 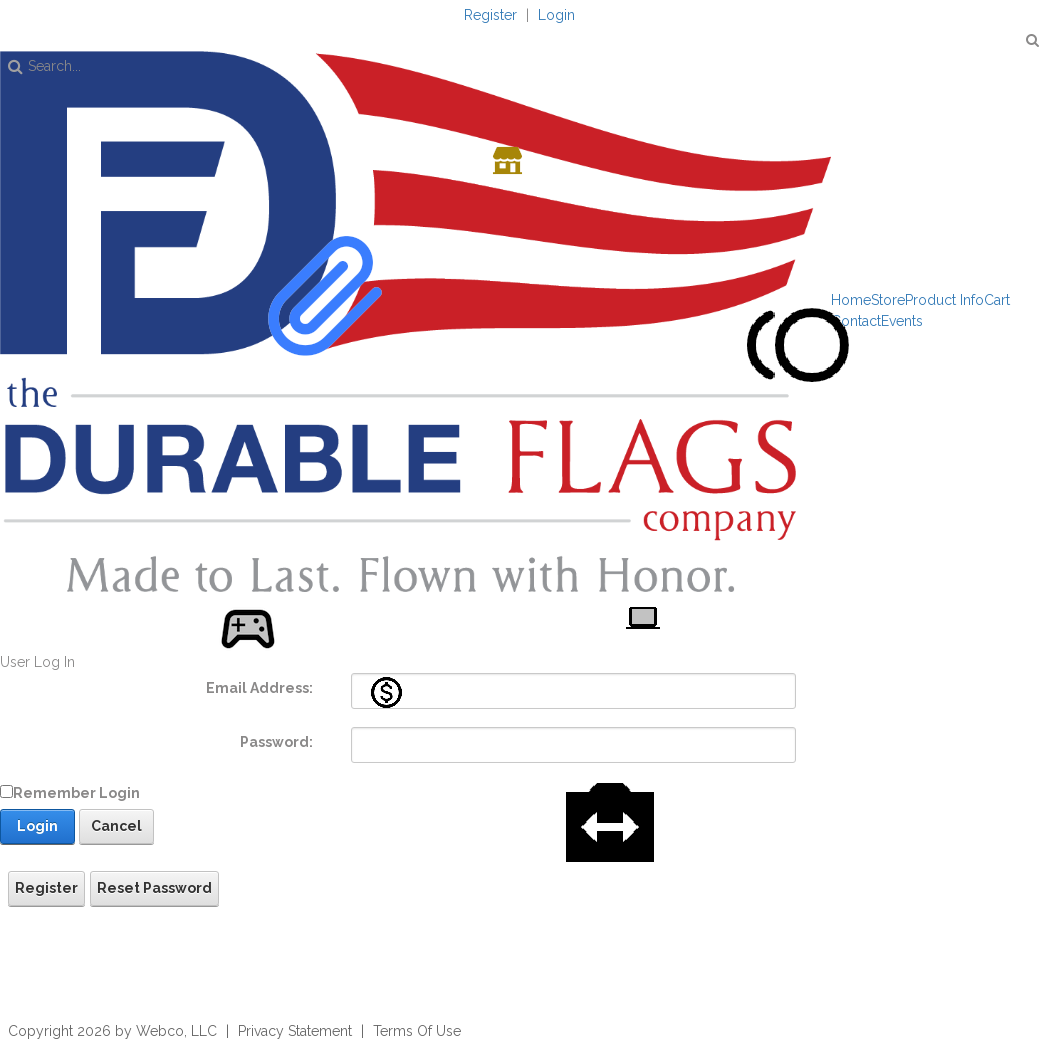 What do you see at coordinates (386, 692) in the screenshot?
I see `view earnings or account balance` at bounding box center [386, 692].